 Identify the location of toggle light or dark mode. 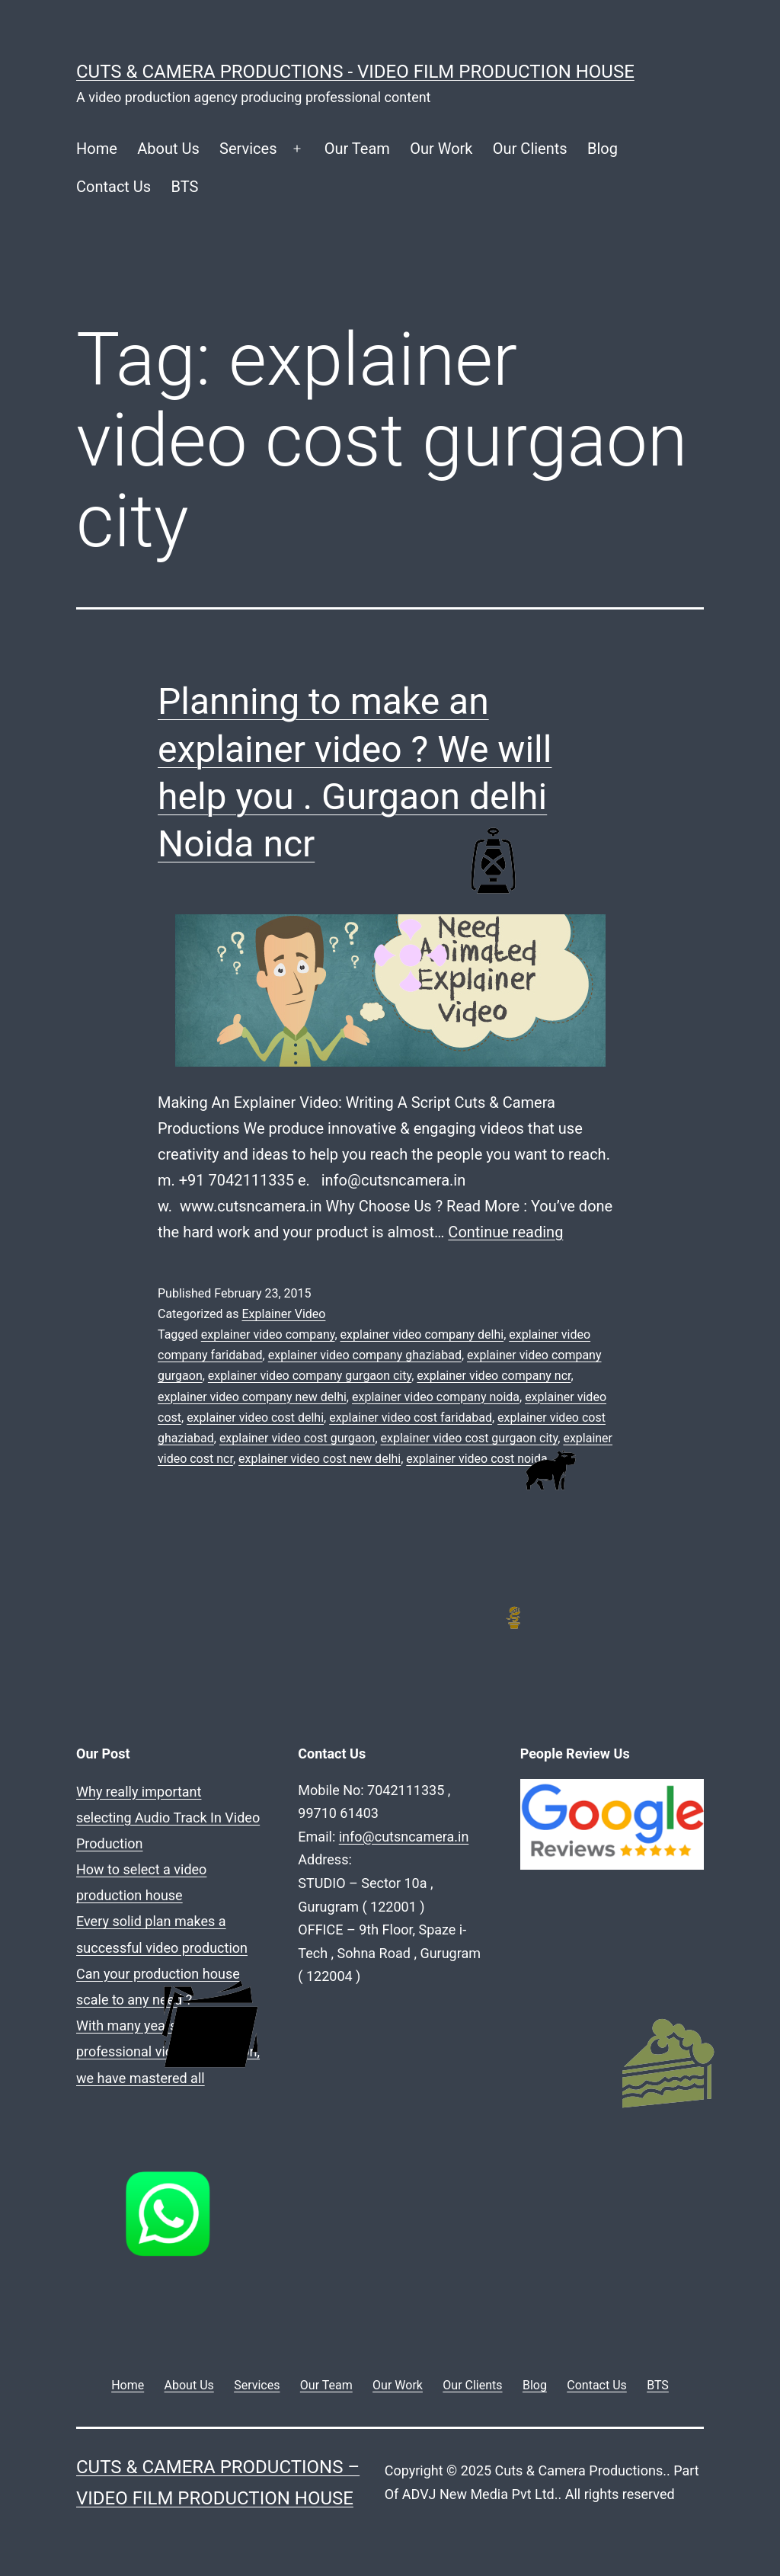
(493, 860).